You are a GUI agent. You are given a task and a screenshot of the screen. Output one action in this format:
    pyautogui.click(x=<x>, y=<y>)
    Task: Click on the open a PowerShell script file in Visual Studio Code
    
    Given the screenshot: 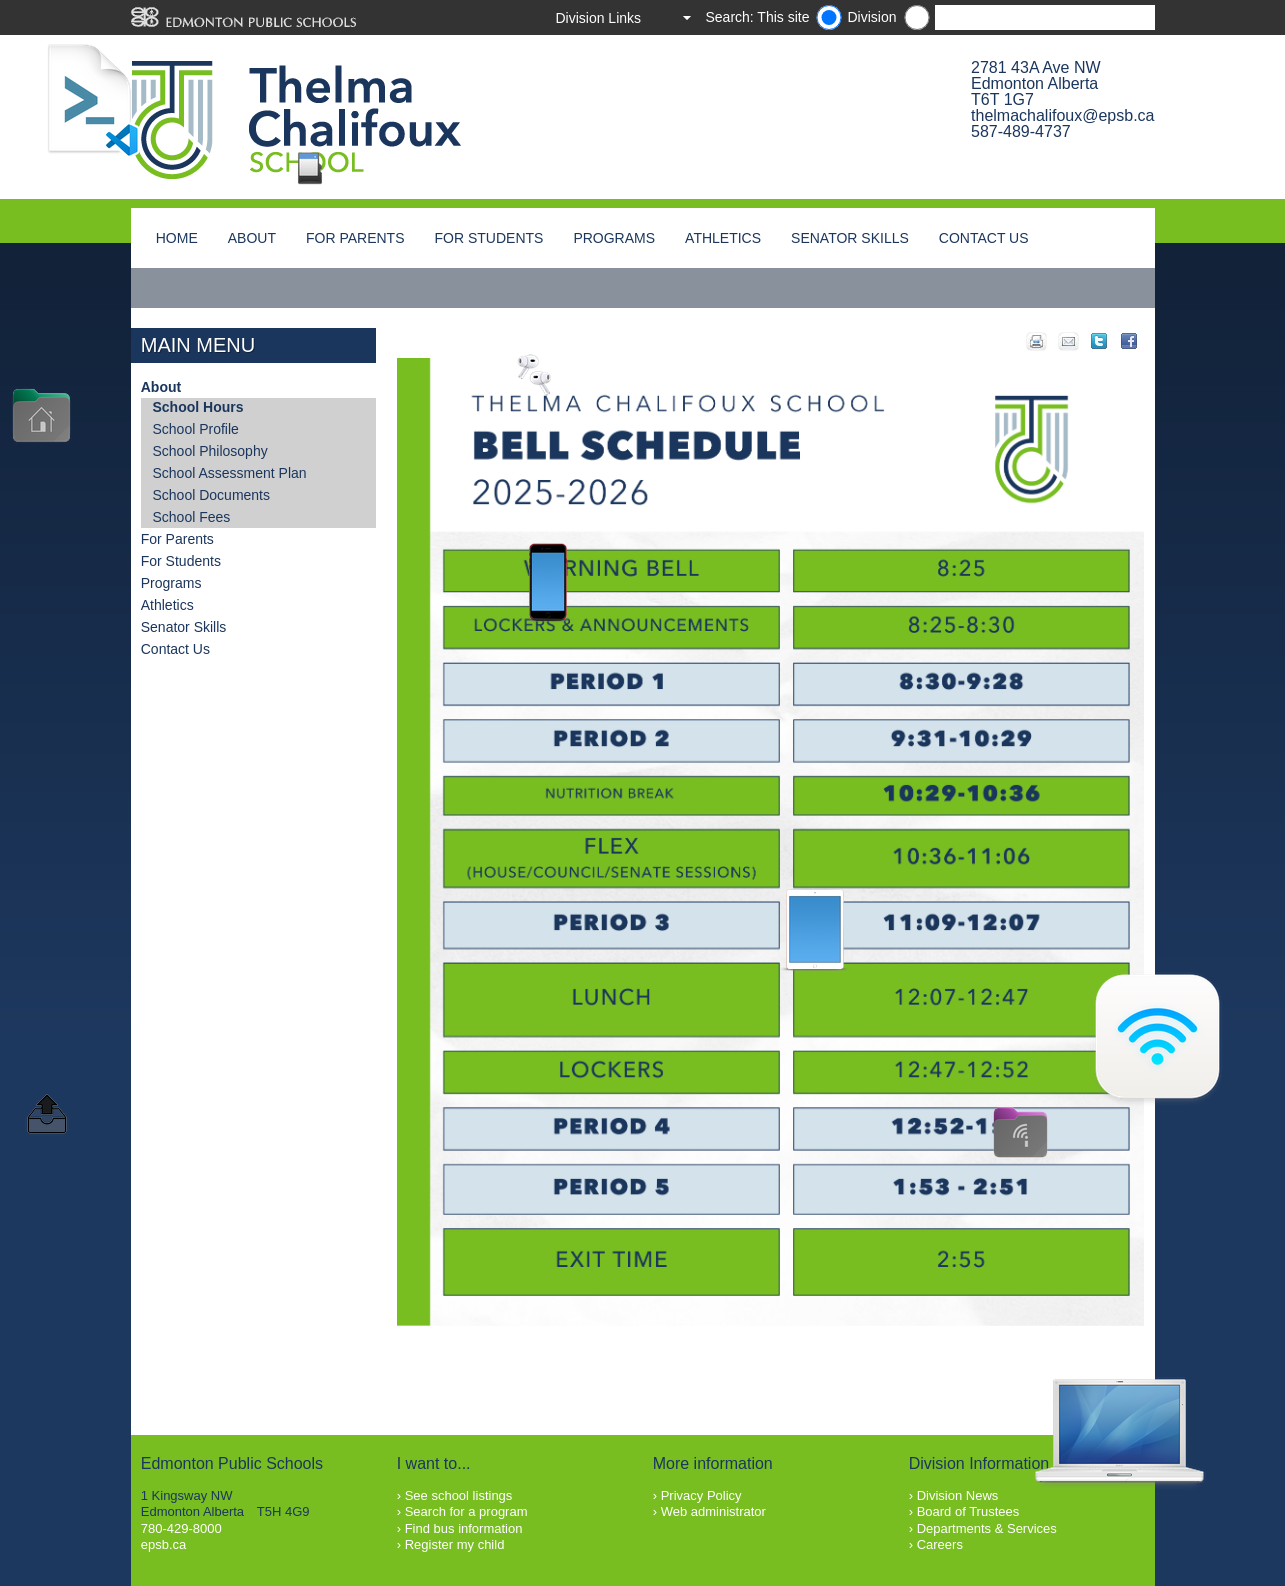 What is the action you would take?
    pyautogui.click(x=89, y=100)
    